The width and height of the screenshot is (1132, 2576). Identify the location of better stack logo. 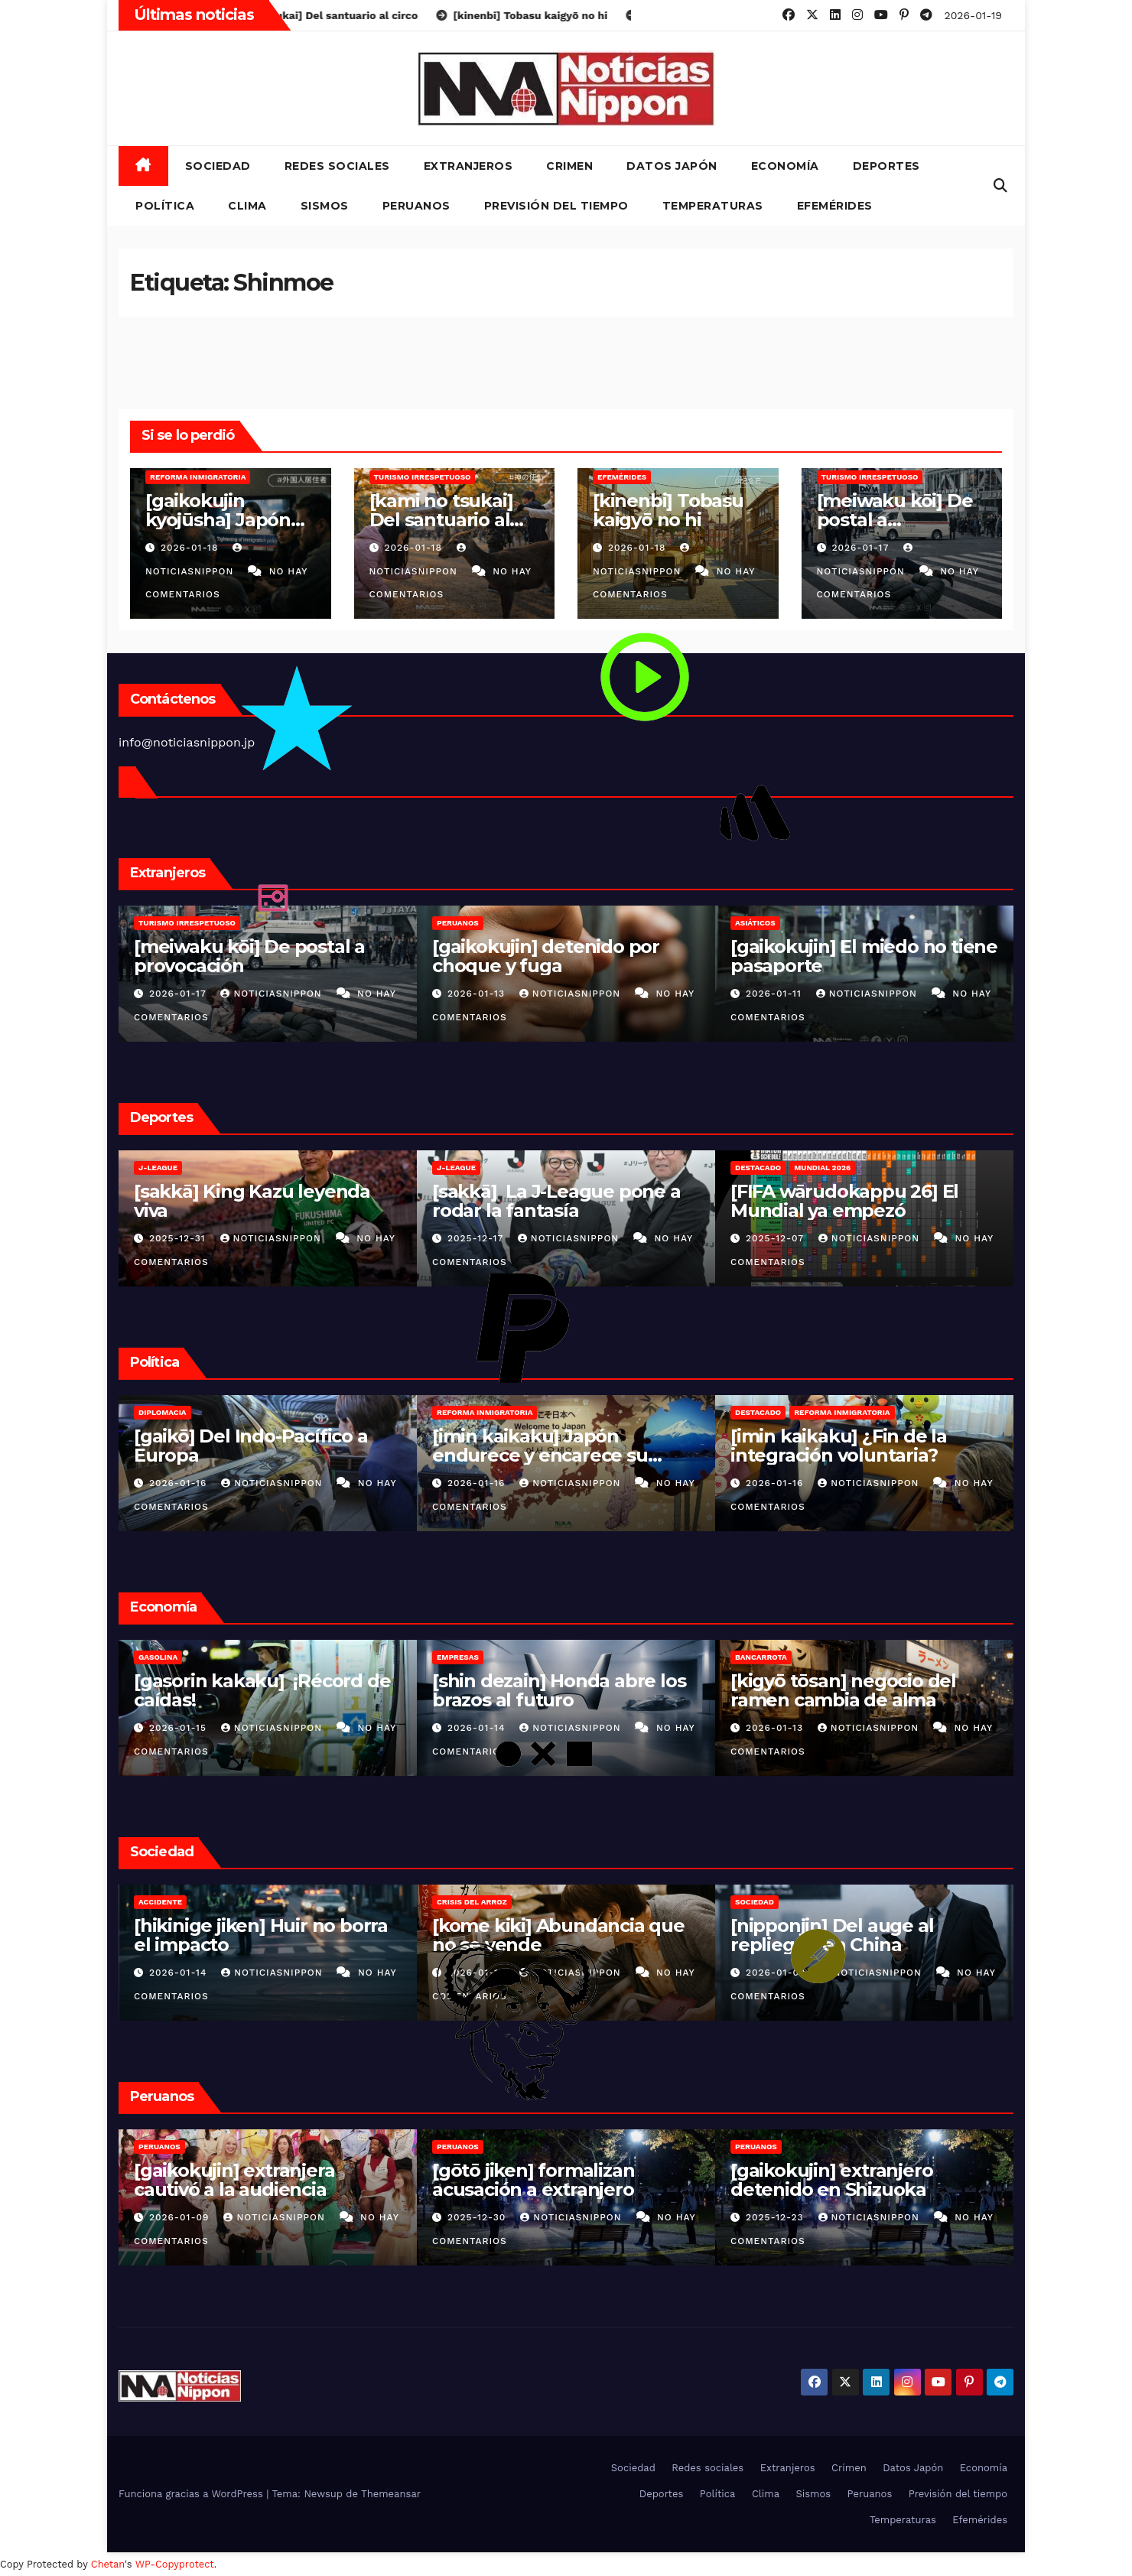
(755, 813).